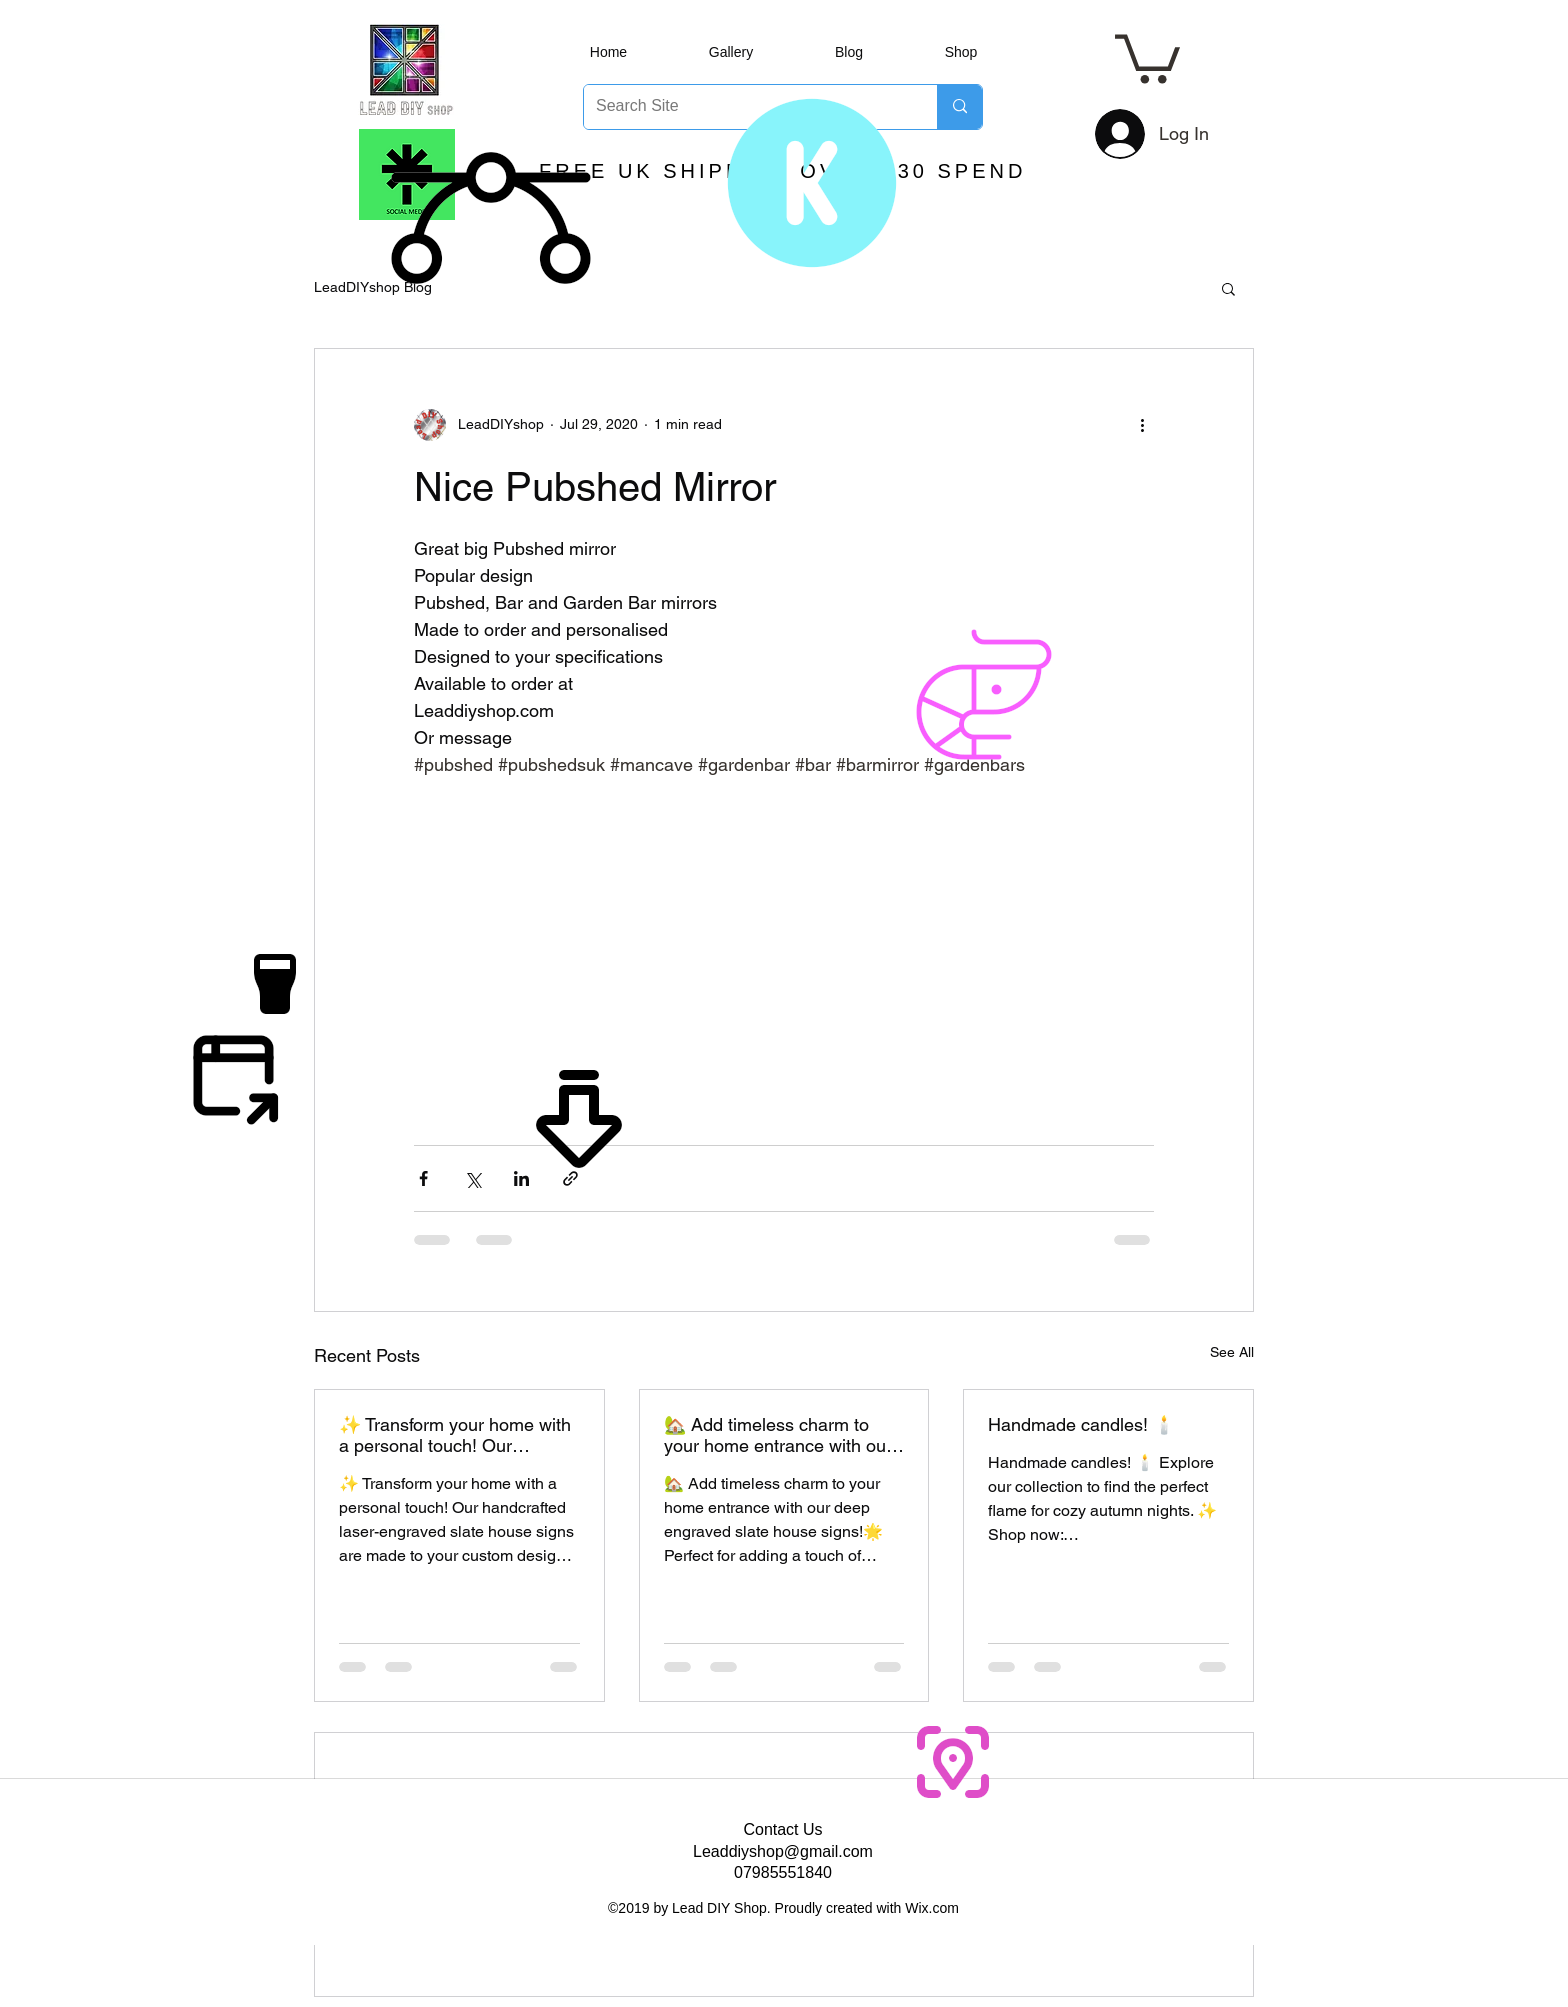 Image resolution: width=1568 pixels, height=2007 pixels. What do you see at coordinates (579, 1120) in the screenshot?
I see `download file to device` at bounding box center [579, 1120].